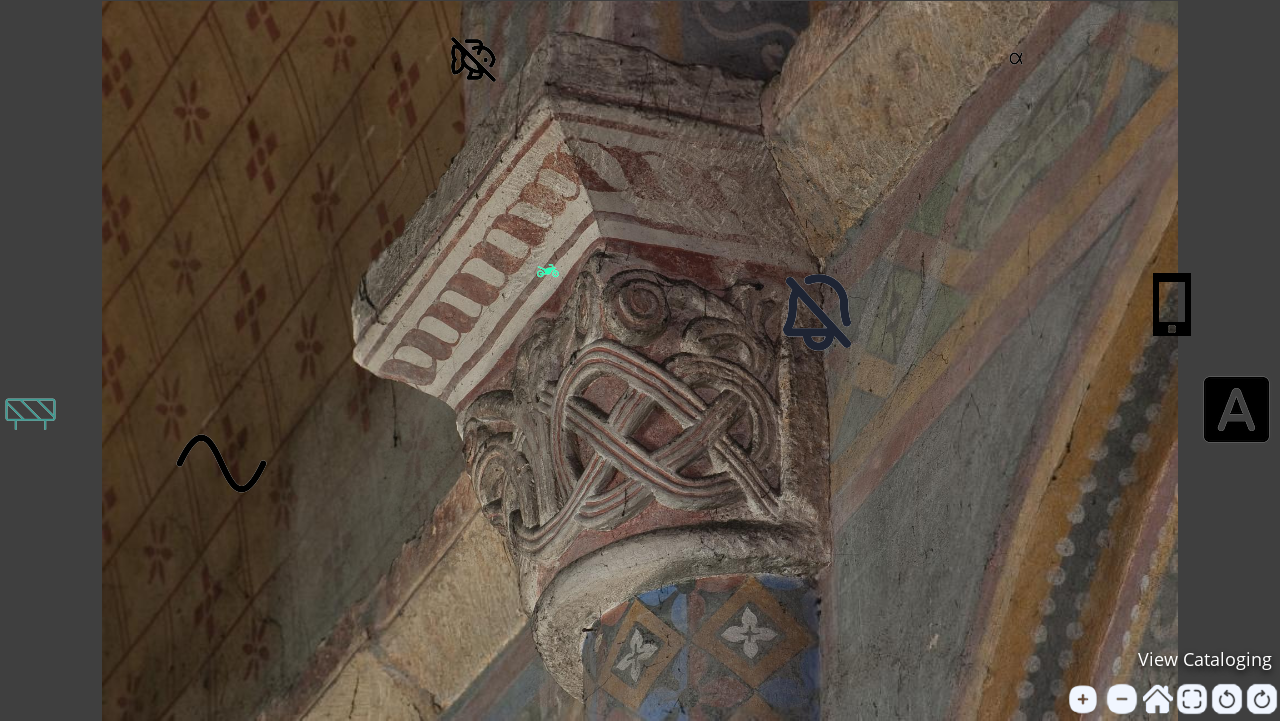 This screenshot has height=721, width=1280. I want to click on indicates mobile device or smartphone, so click(1173, 304).